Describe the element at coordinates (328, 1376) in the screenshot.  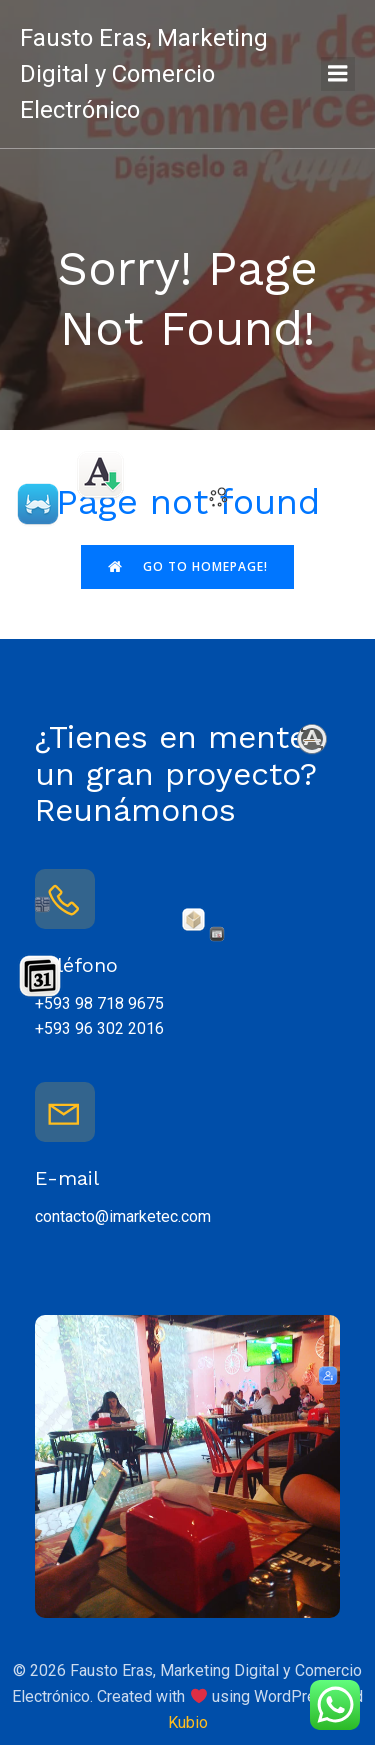
I see `manage connected online accounts` at that location.